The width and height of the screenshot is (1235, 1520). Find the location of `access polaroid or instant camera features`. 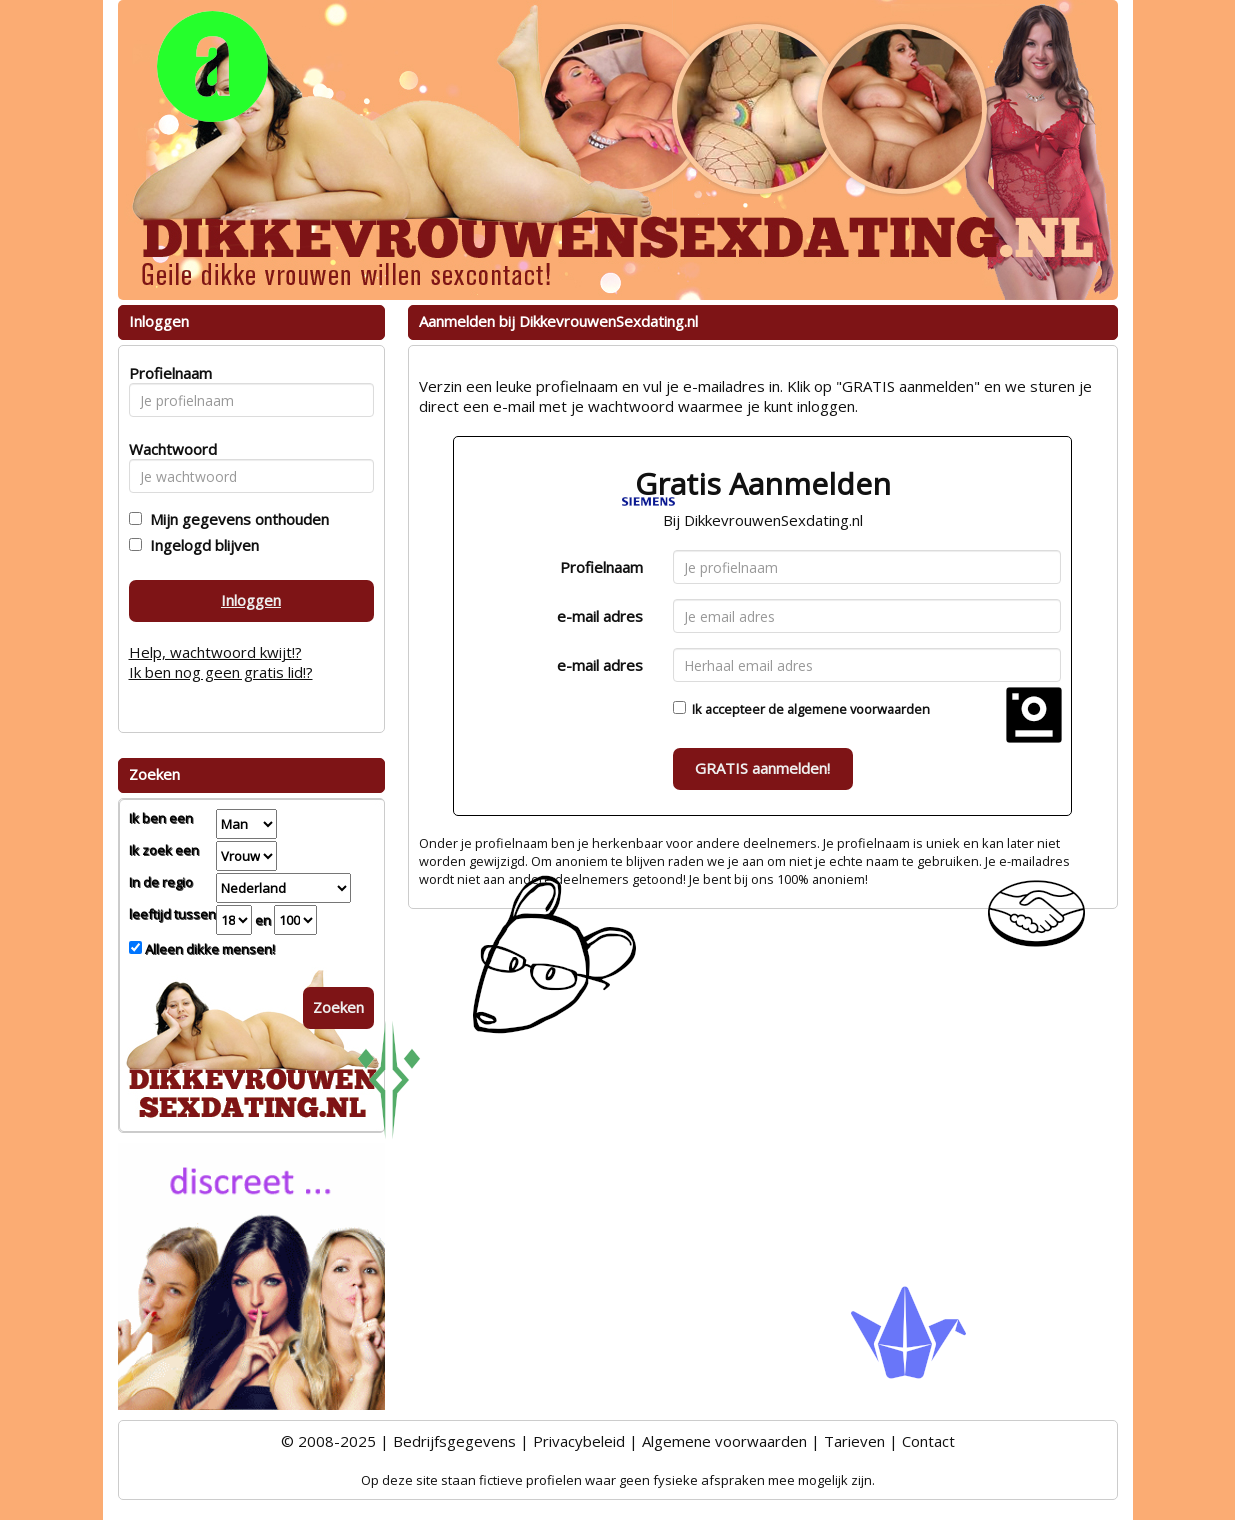

access polaroid or instant camera features is located at coordinates (1034, 715).